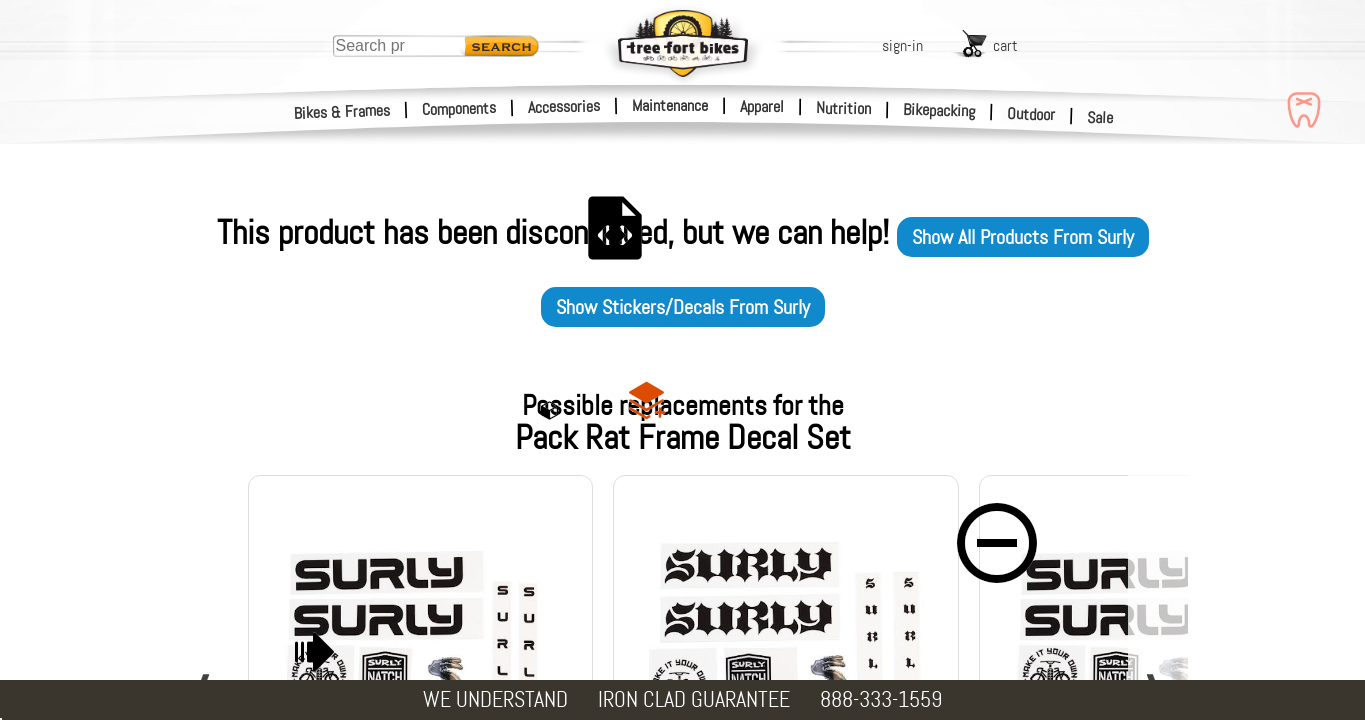 The width and height of the screenshot is (1365, 720). I want to click on remove an item from a list or cart, so click(997, 543).